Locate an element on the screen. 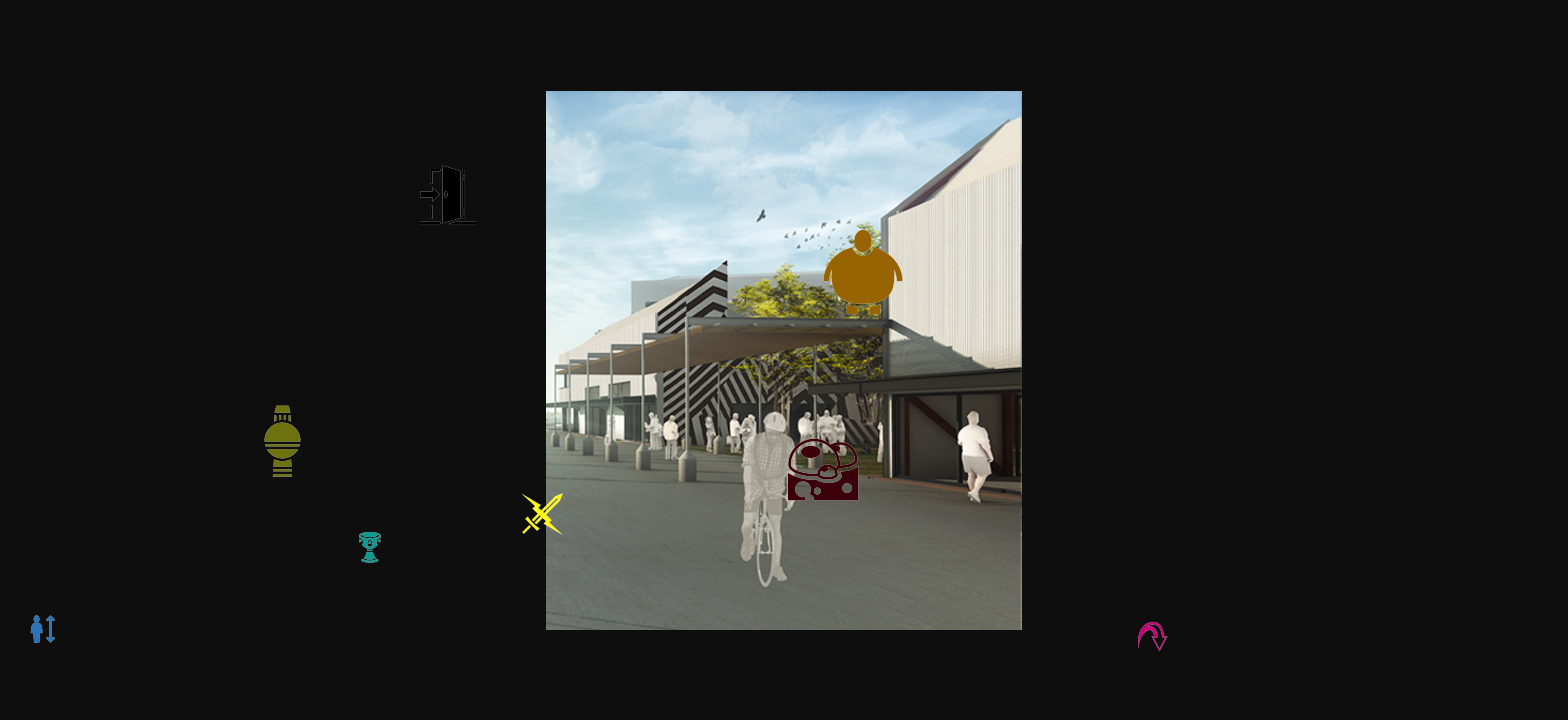 Image resolution: width=1568 pixels, height=720 pixels. view achievements or trophies is located at coordinates (369, 547).